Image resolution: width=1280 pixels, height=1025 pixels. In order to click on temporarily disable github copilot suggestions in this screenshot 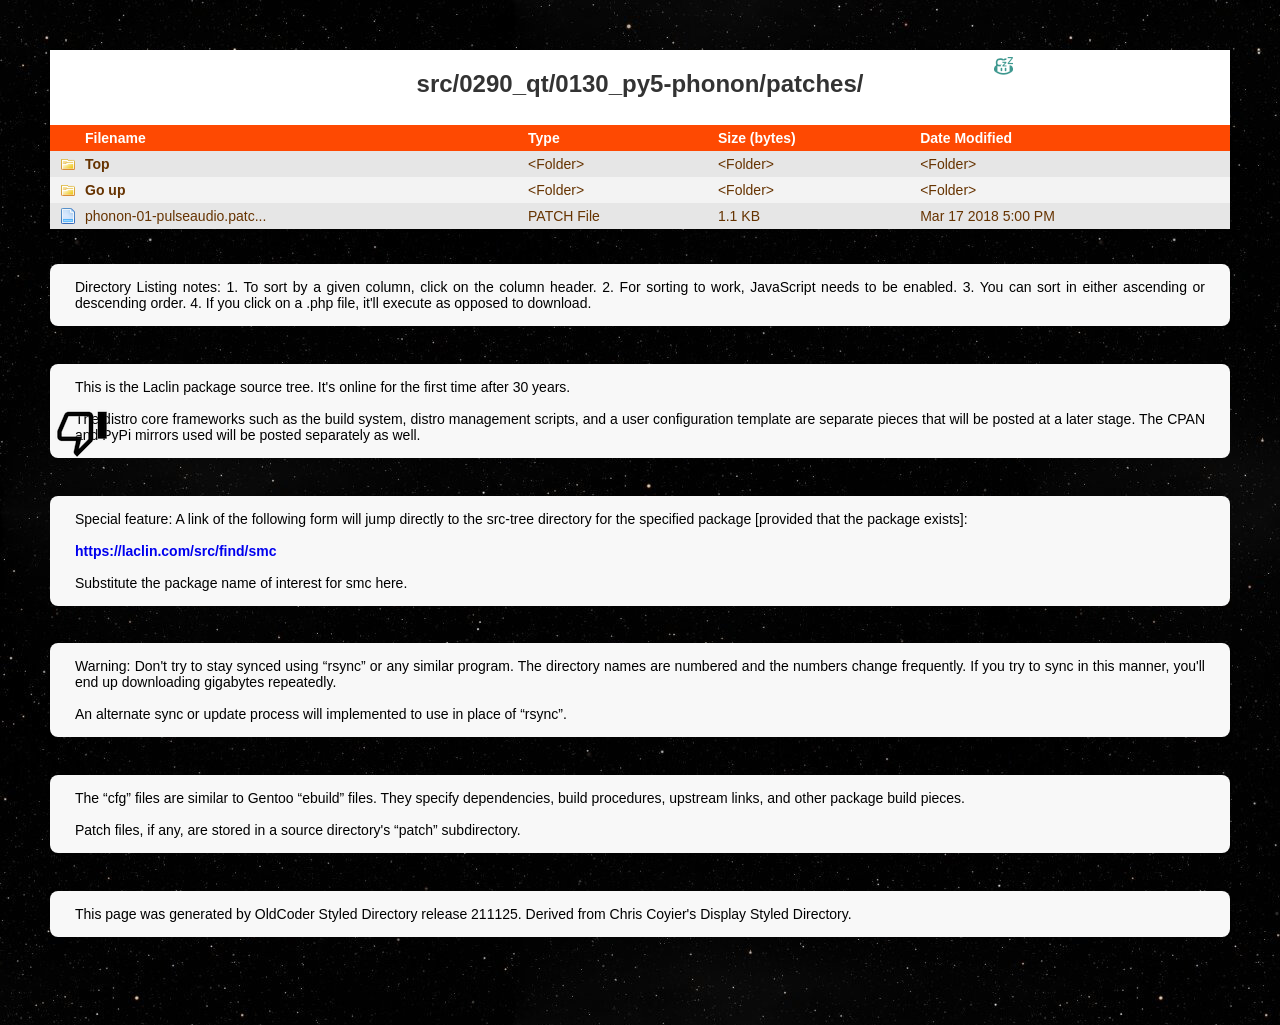, I will do `click(1003, 66)`.